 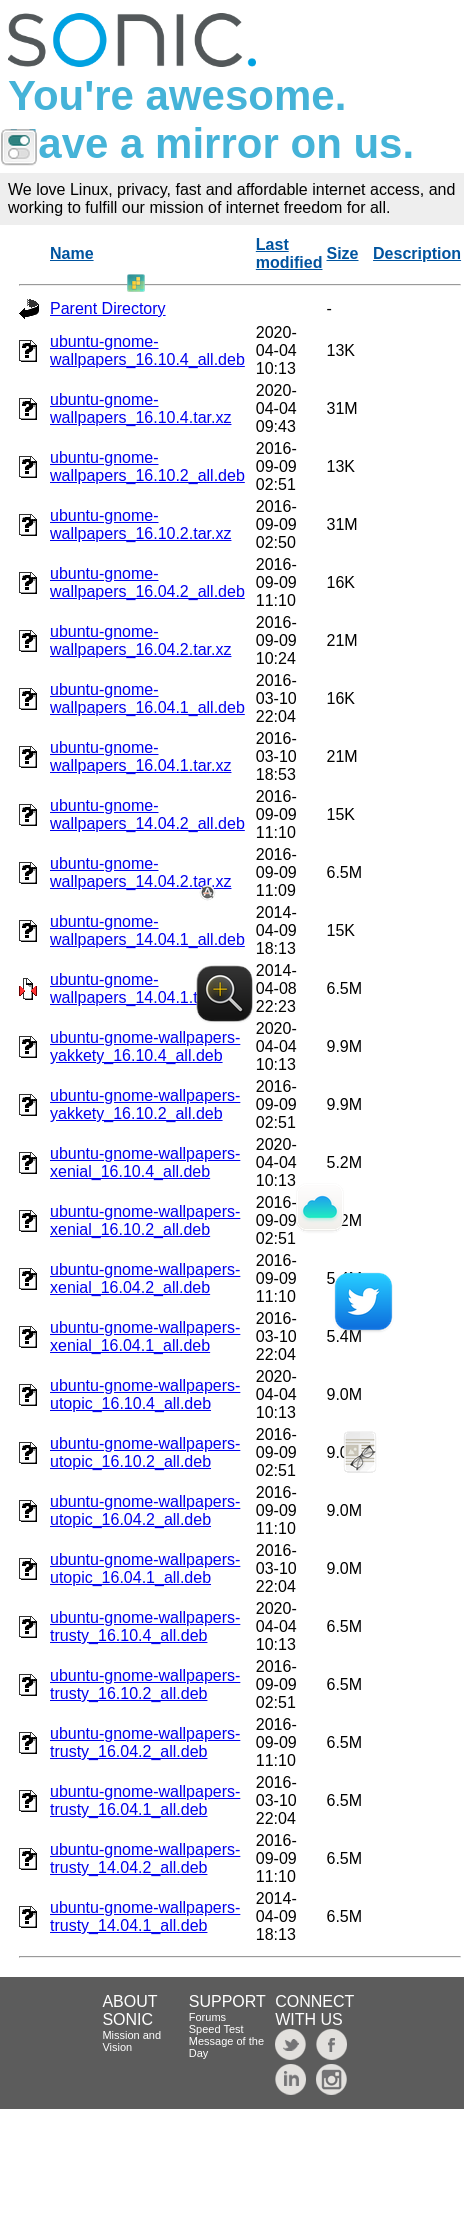 What do you see at coordinates (19, 147) in the screenshot?
I see `open system settings or preferences` at bounding box center [19, 147].